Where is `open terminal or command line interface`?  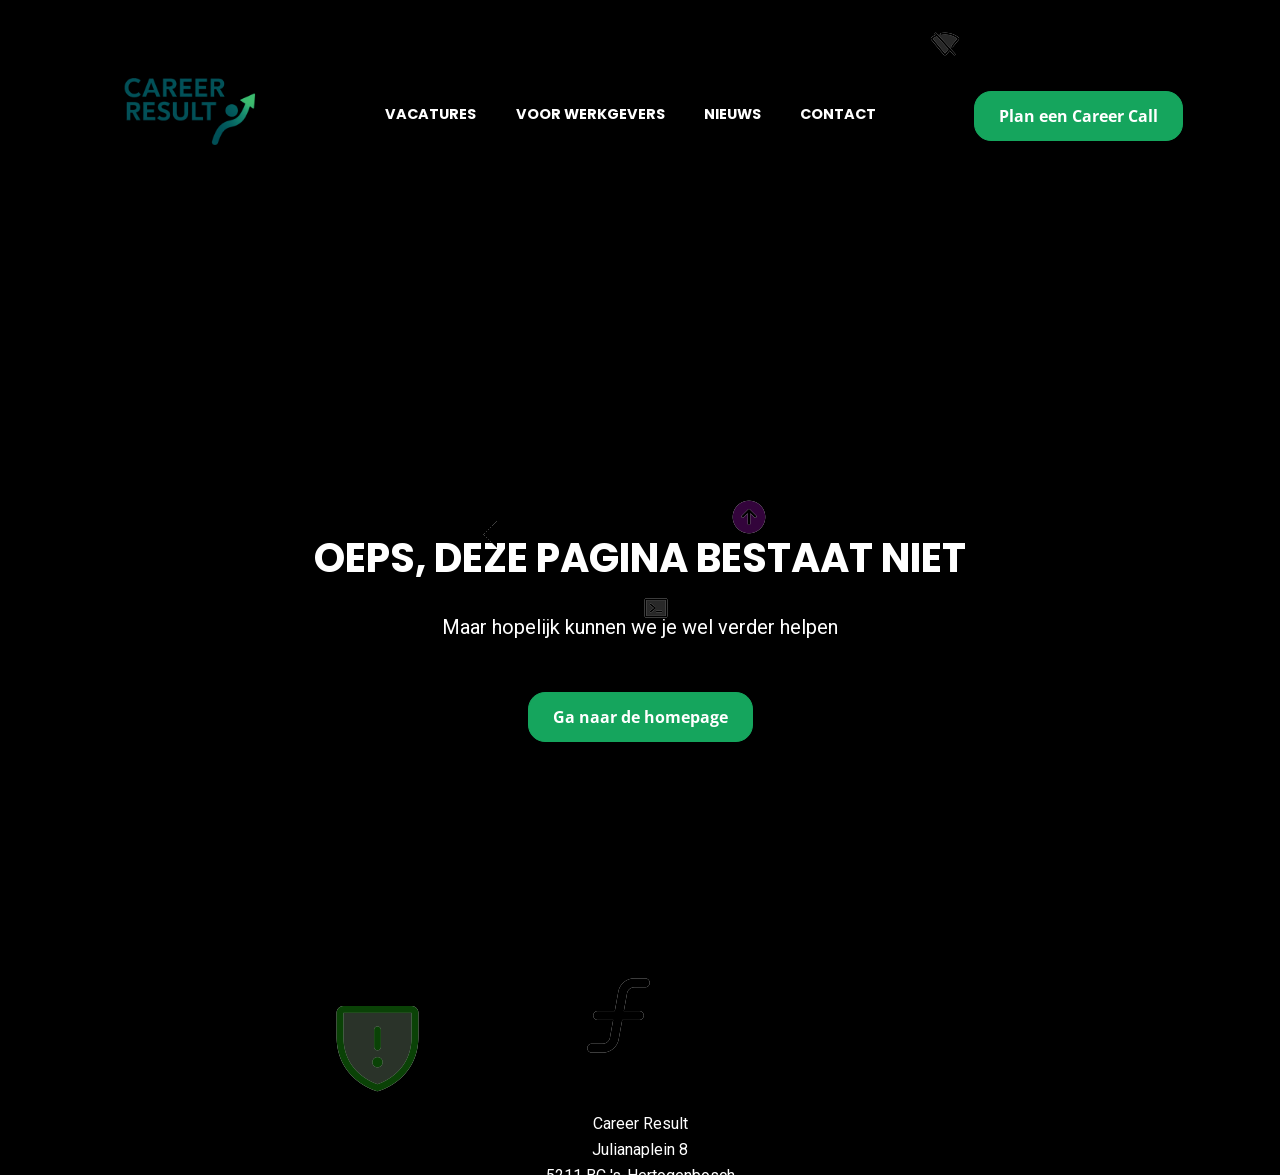
open terminal or command line interface is located at coordinates (656, 608).